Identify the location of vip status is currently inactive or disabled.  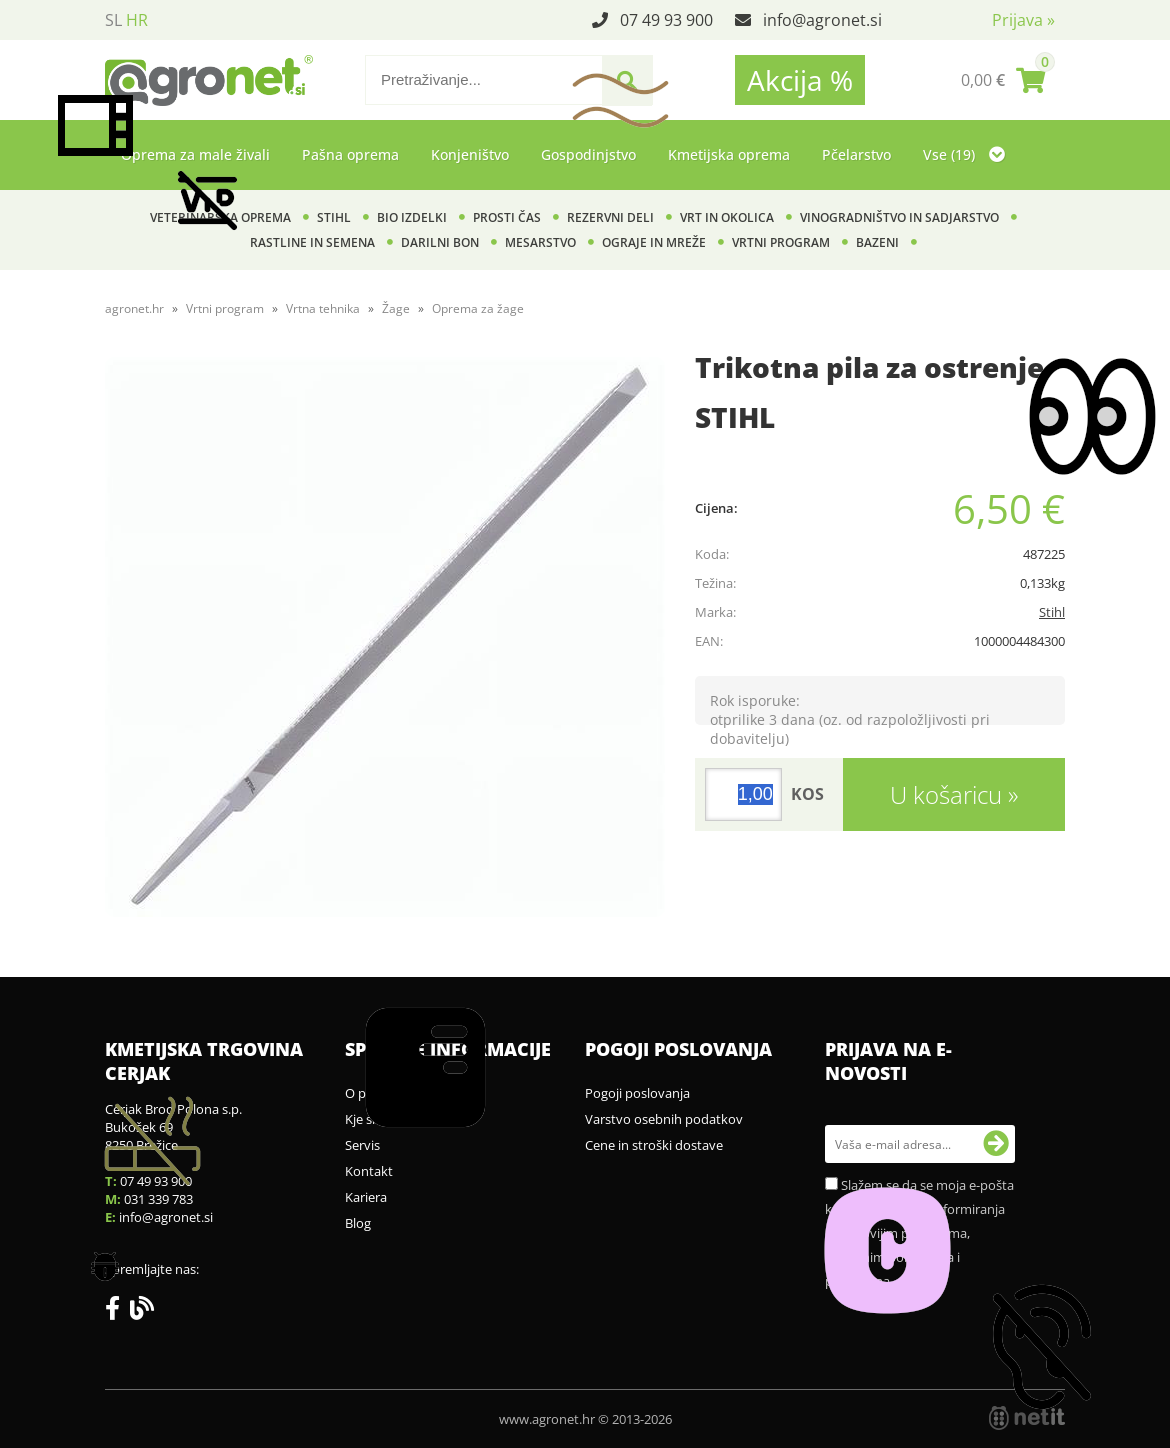
(207, 200).